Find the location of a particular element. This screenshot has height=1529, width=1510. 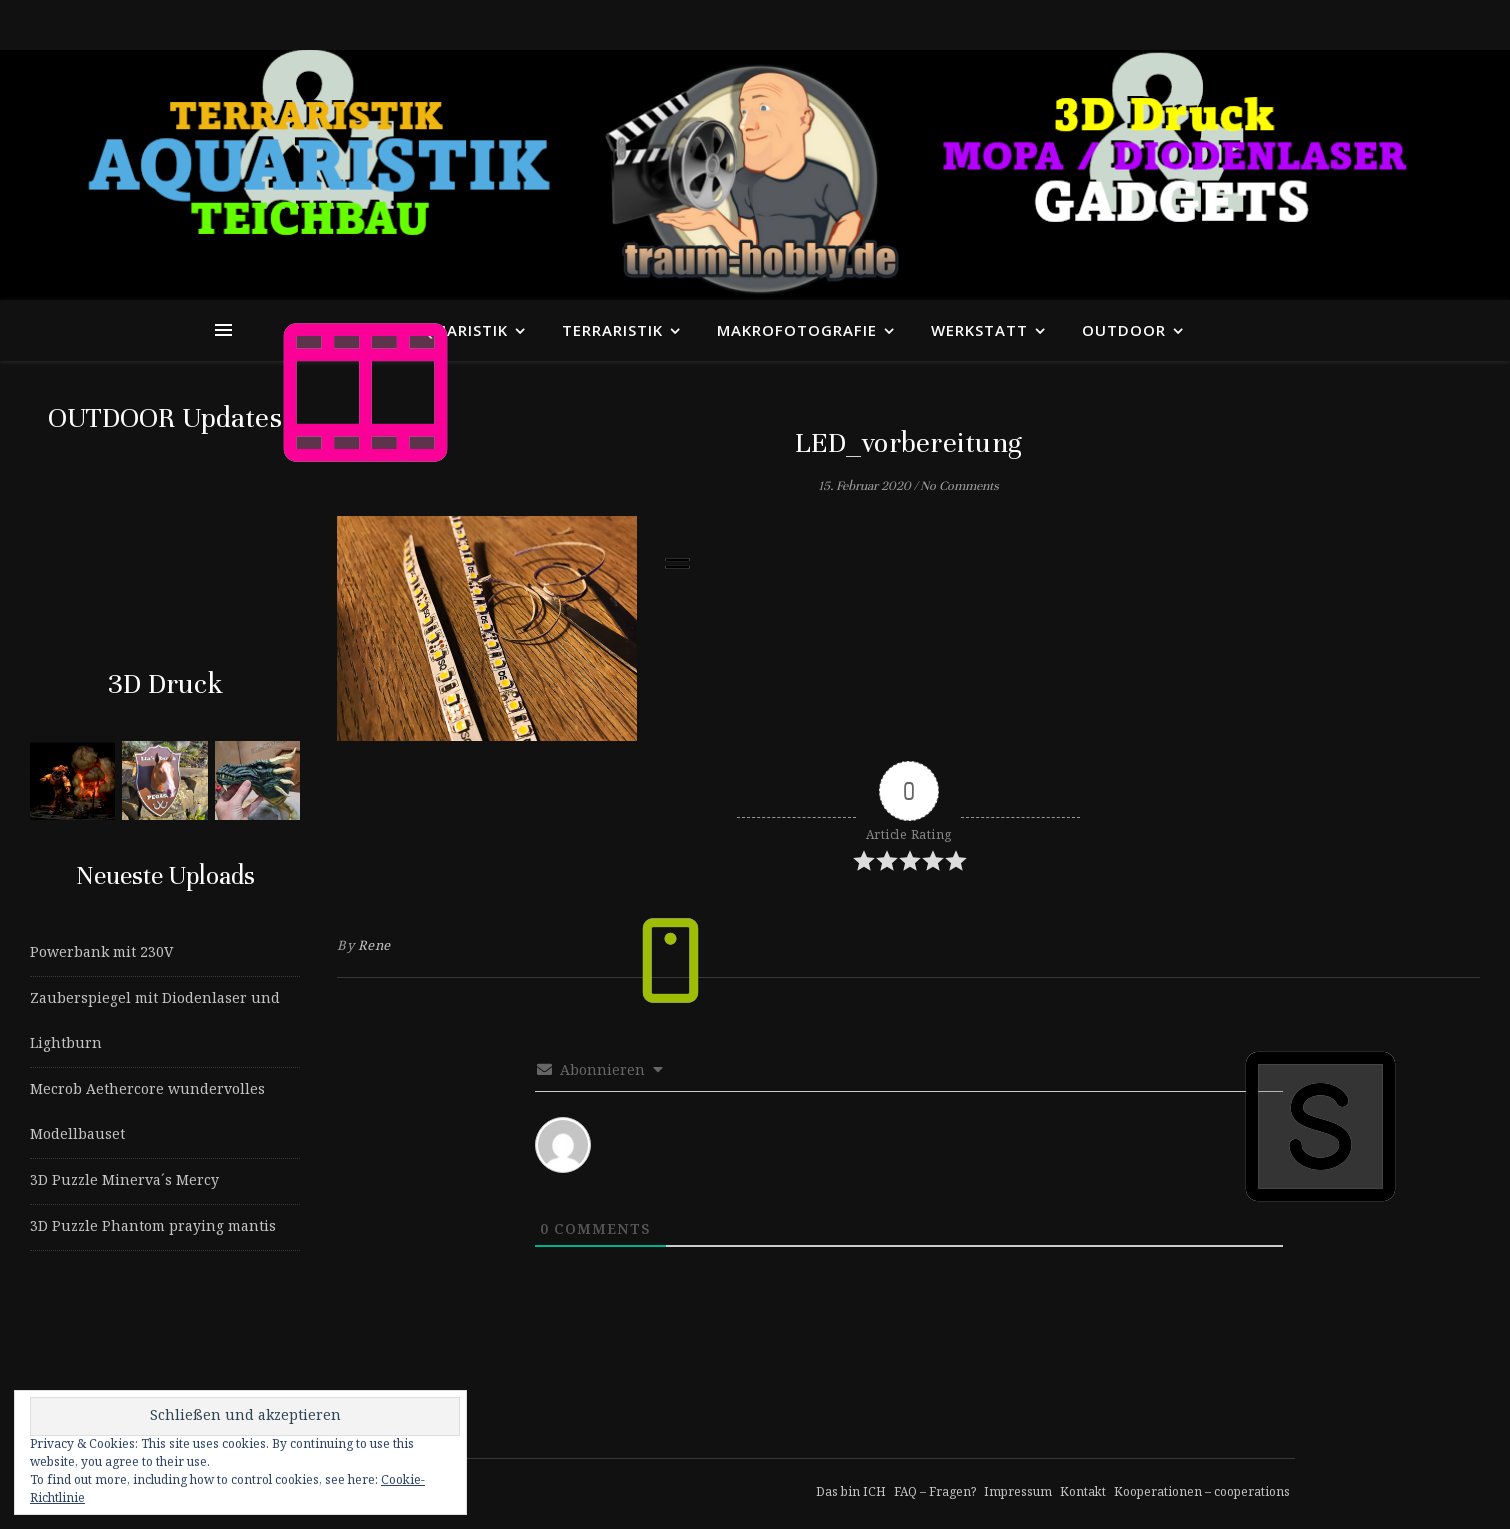

access device camera through mobile app is located at coordinates (670, 960).